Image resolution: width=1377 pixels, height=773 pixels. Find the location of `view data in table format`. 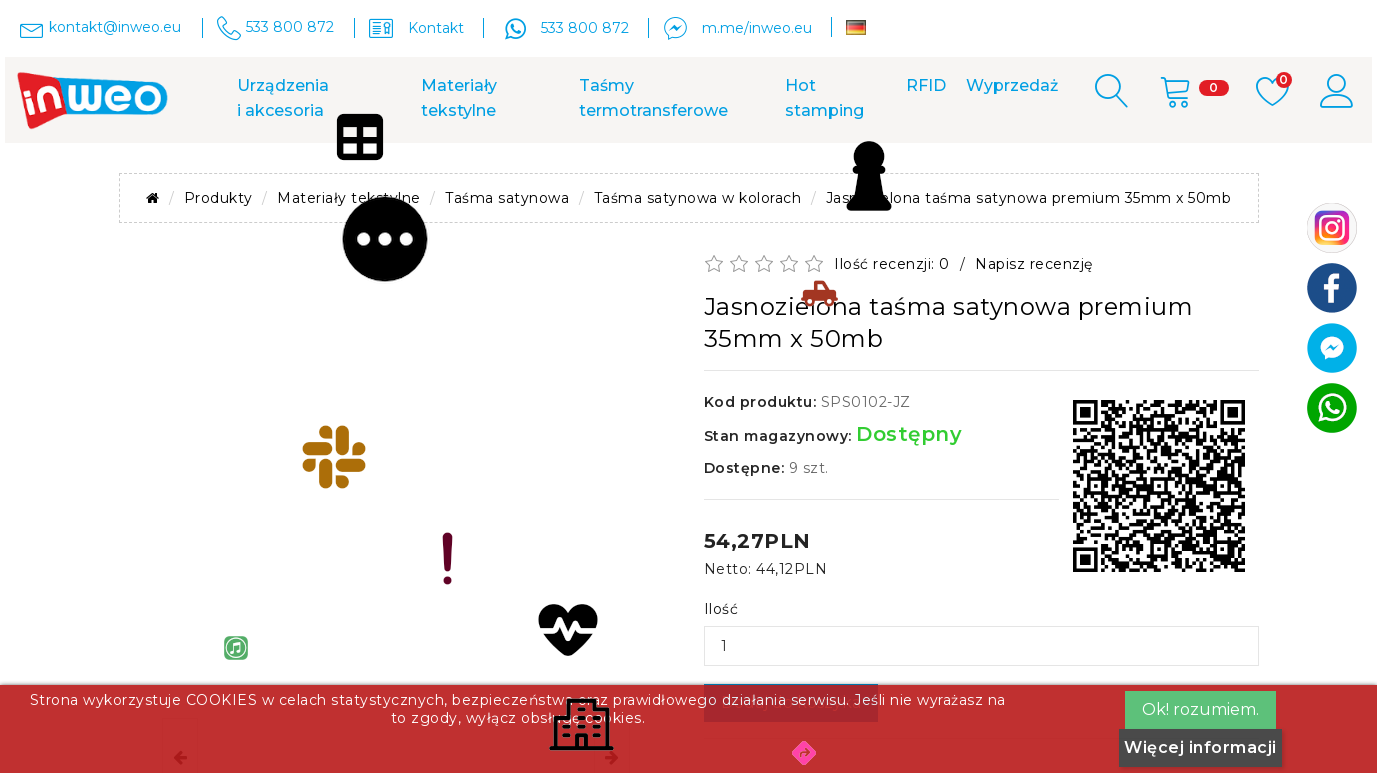

view data in table format is located at coordinates (360, 137).